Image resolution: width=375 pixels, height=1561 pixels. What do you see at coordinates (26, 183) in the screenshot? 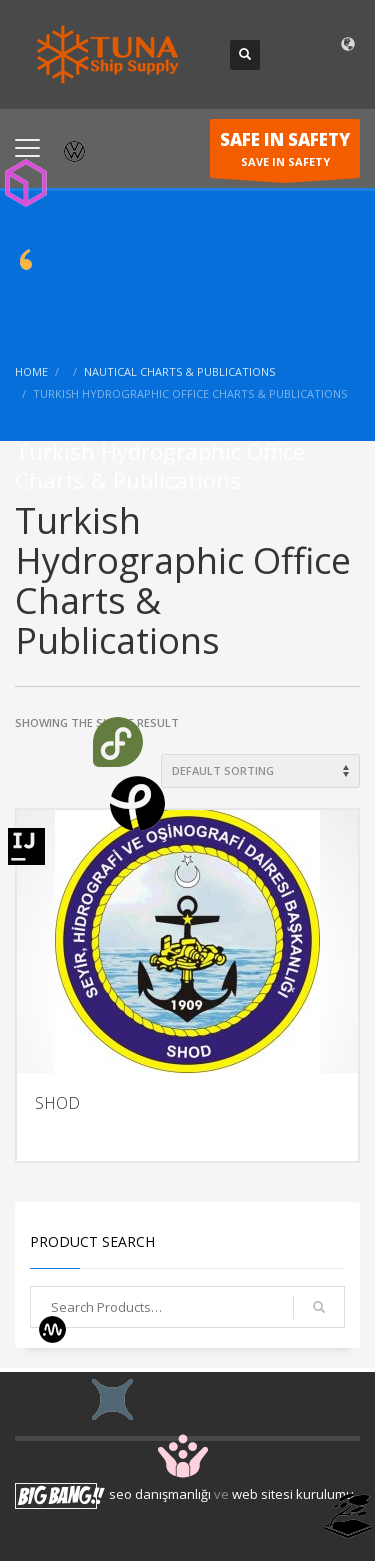
I see `open box app or package tracking` at bounding box center [26, 183].